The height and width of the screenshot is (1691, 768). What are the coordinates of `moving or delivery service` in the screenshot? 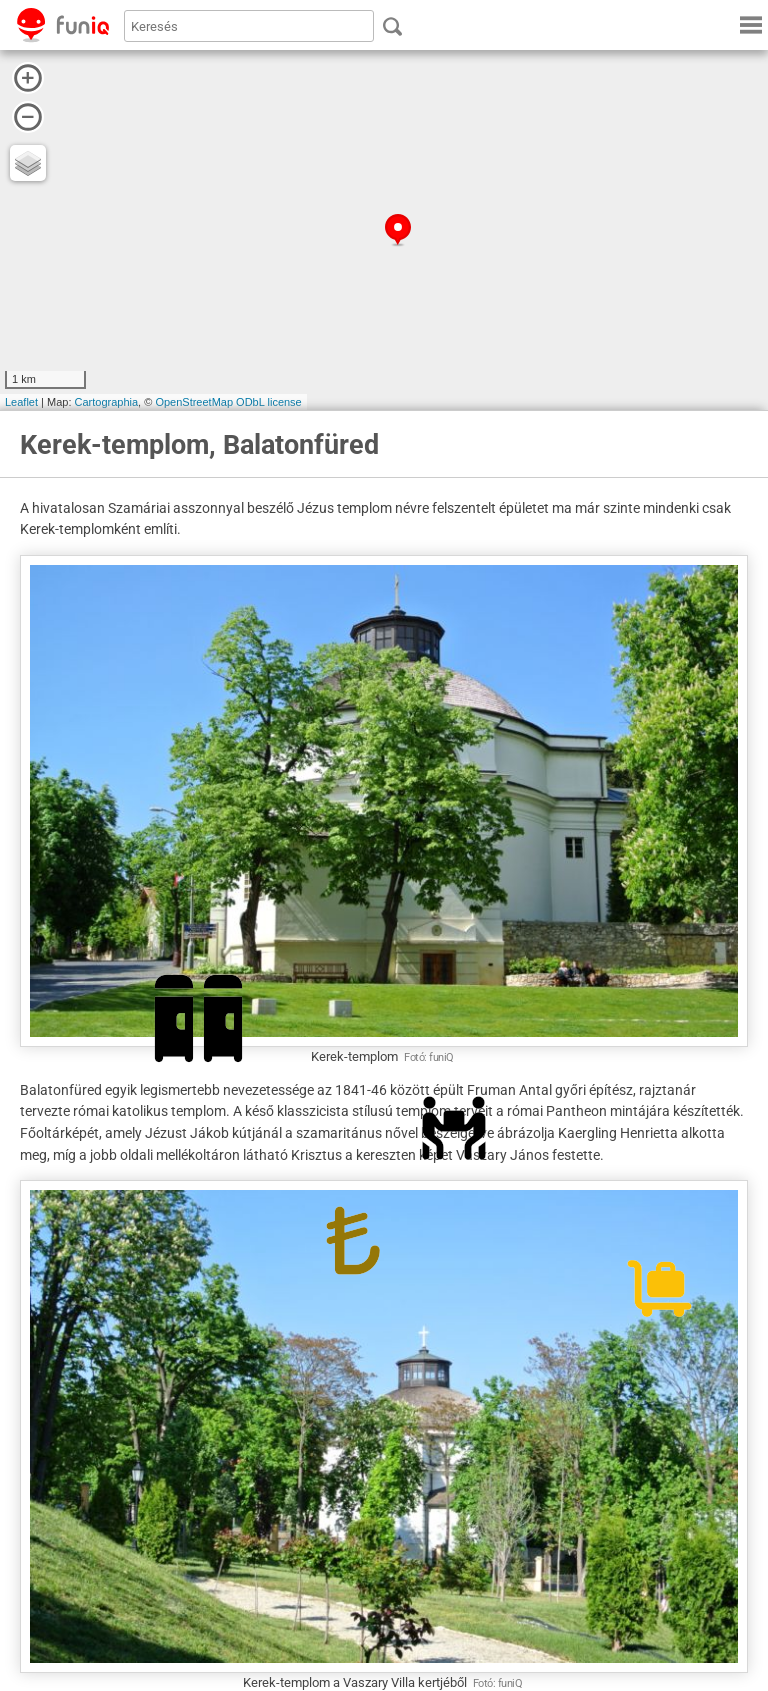 It's located at (454, 1128).